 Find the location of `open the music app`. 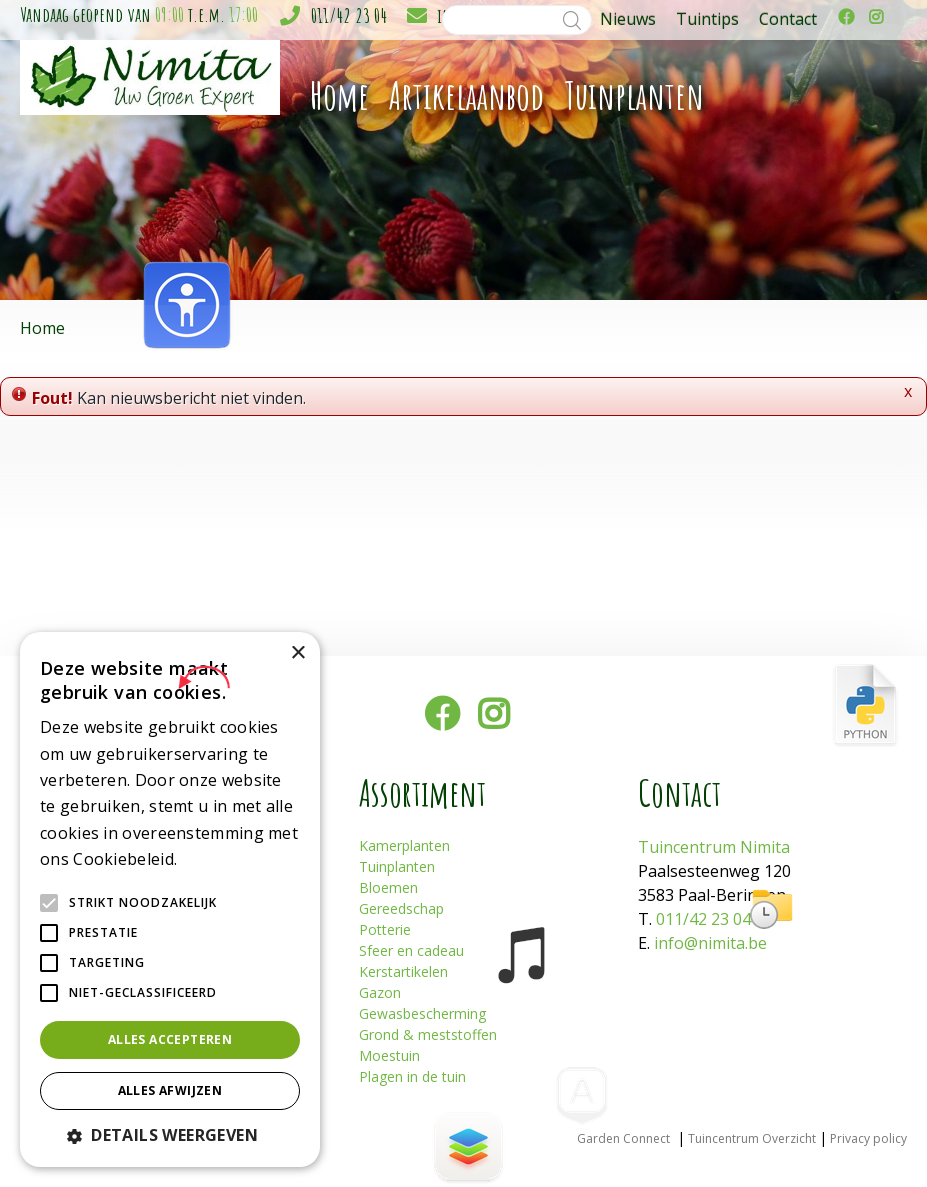

open the music app is located at coordinates (522, 957).